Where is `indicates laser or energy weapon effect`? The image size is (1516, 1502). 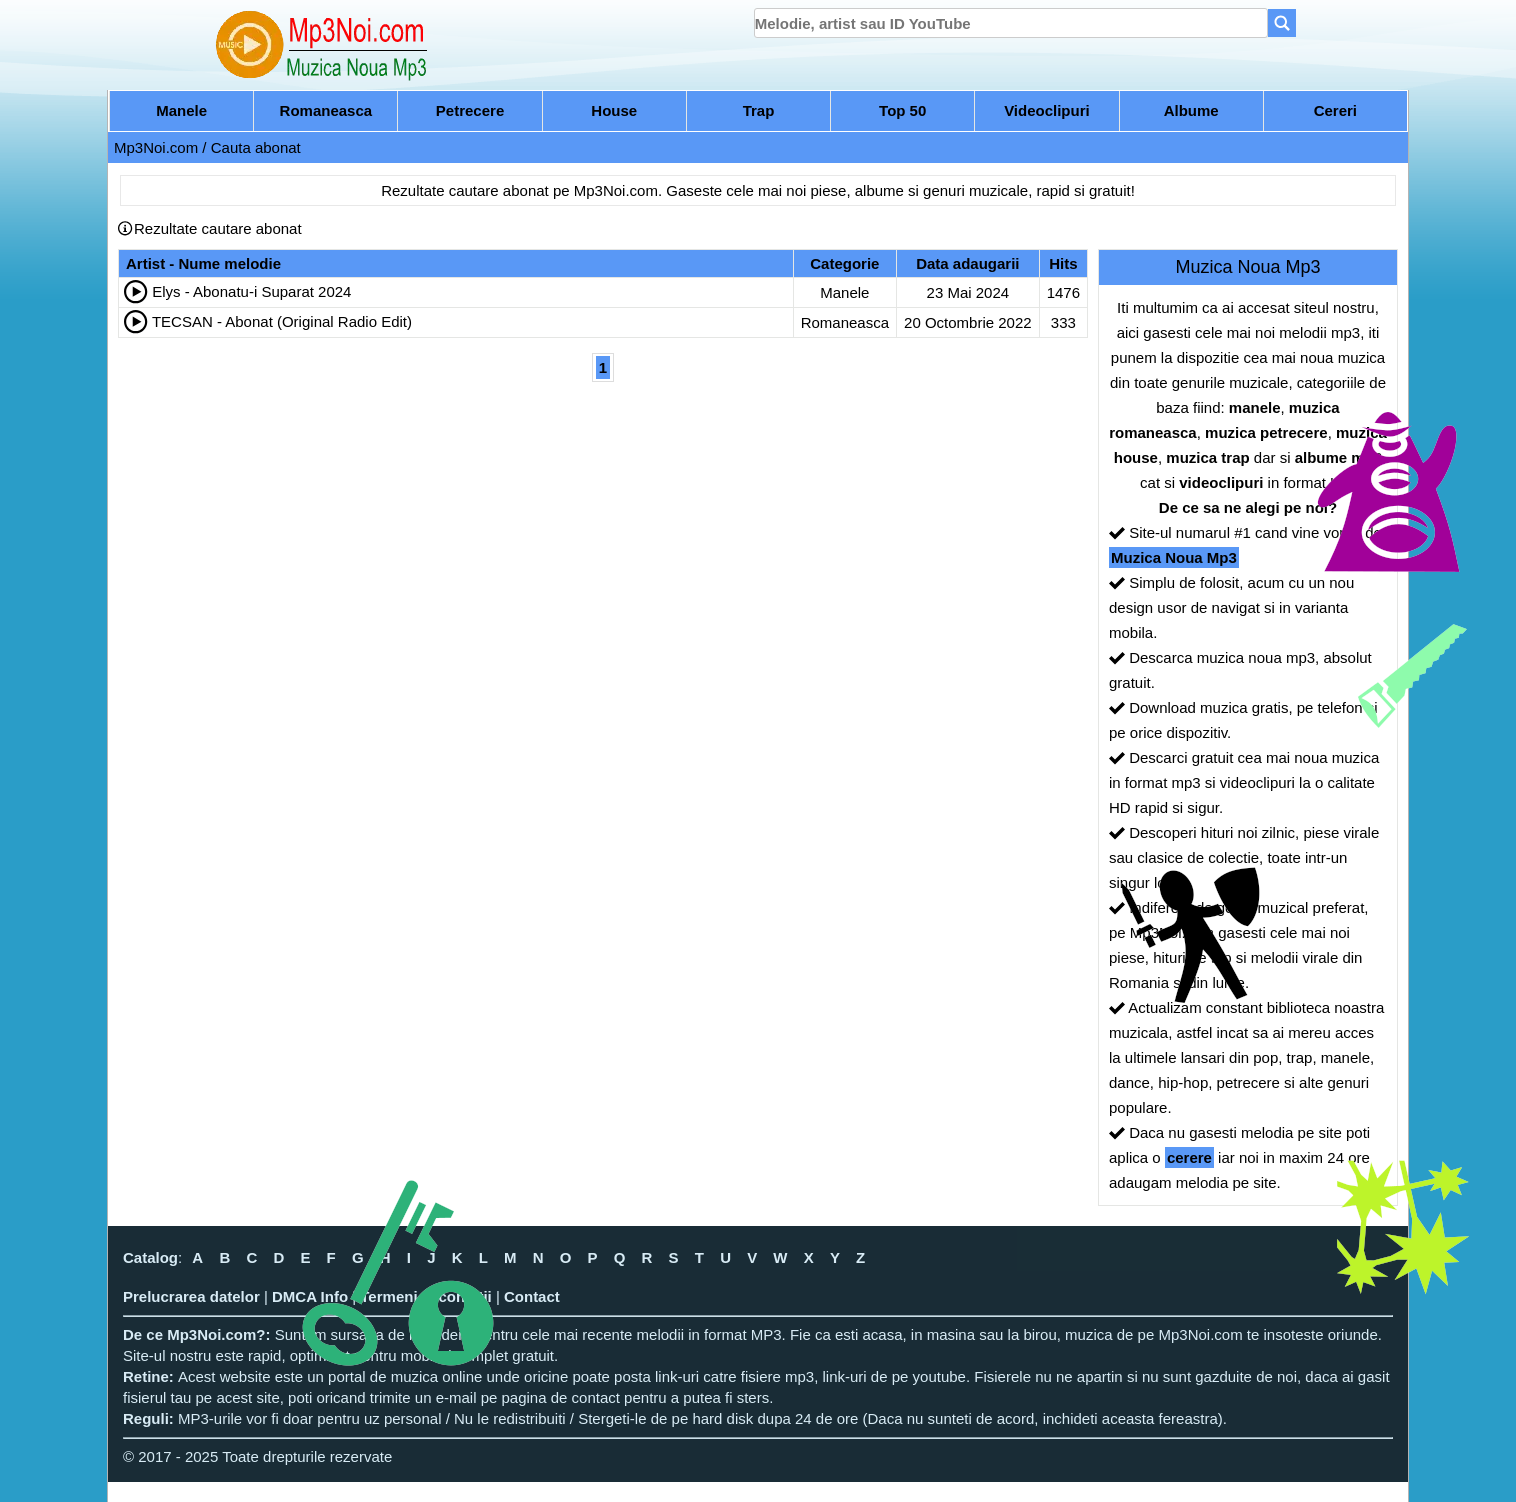 indicates laser or energy weapon effect is located at coordinates (1404, 1228).